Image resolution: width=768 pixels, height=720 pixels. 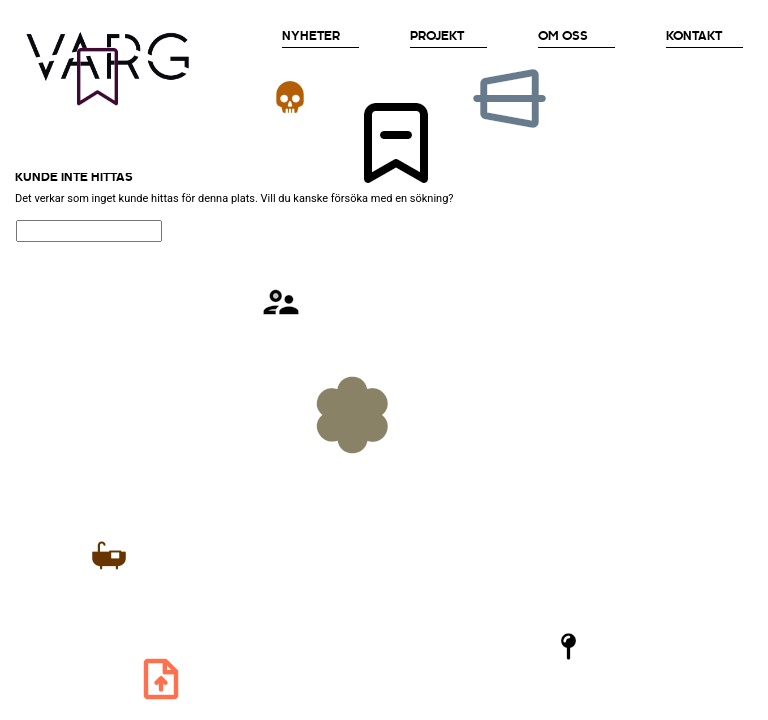 I want to click on indicates bathroom or bathing facilities, so click(x=109, y=556).